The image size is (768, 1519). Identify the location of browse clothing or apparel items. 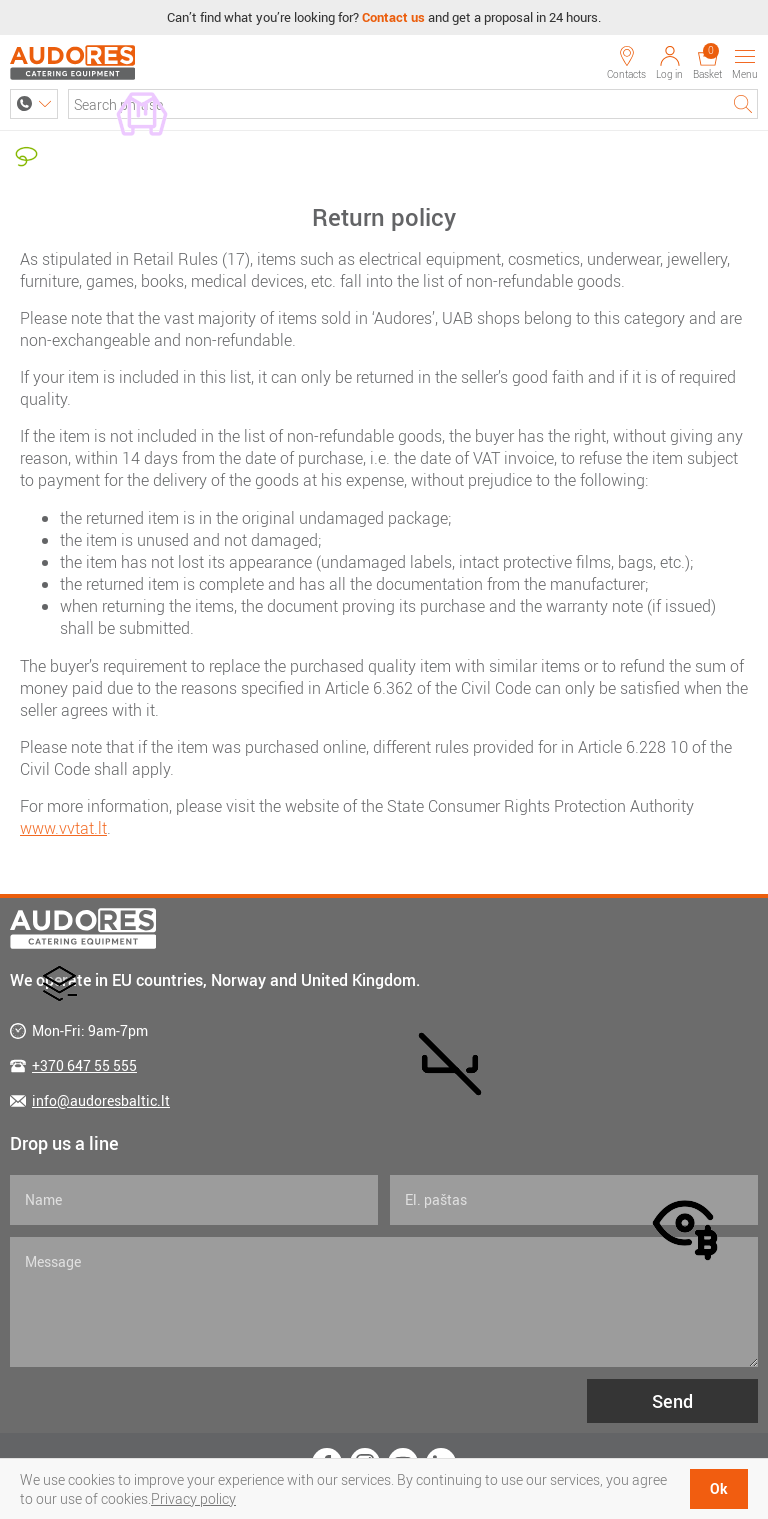
(142, 114).